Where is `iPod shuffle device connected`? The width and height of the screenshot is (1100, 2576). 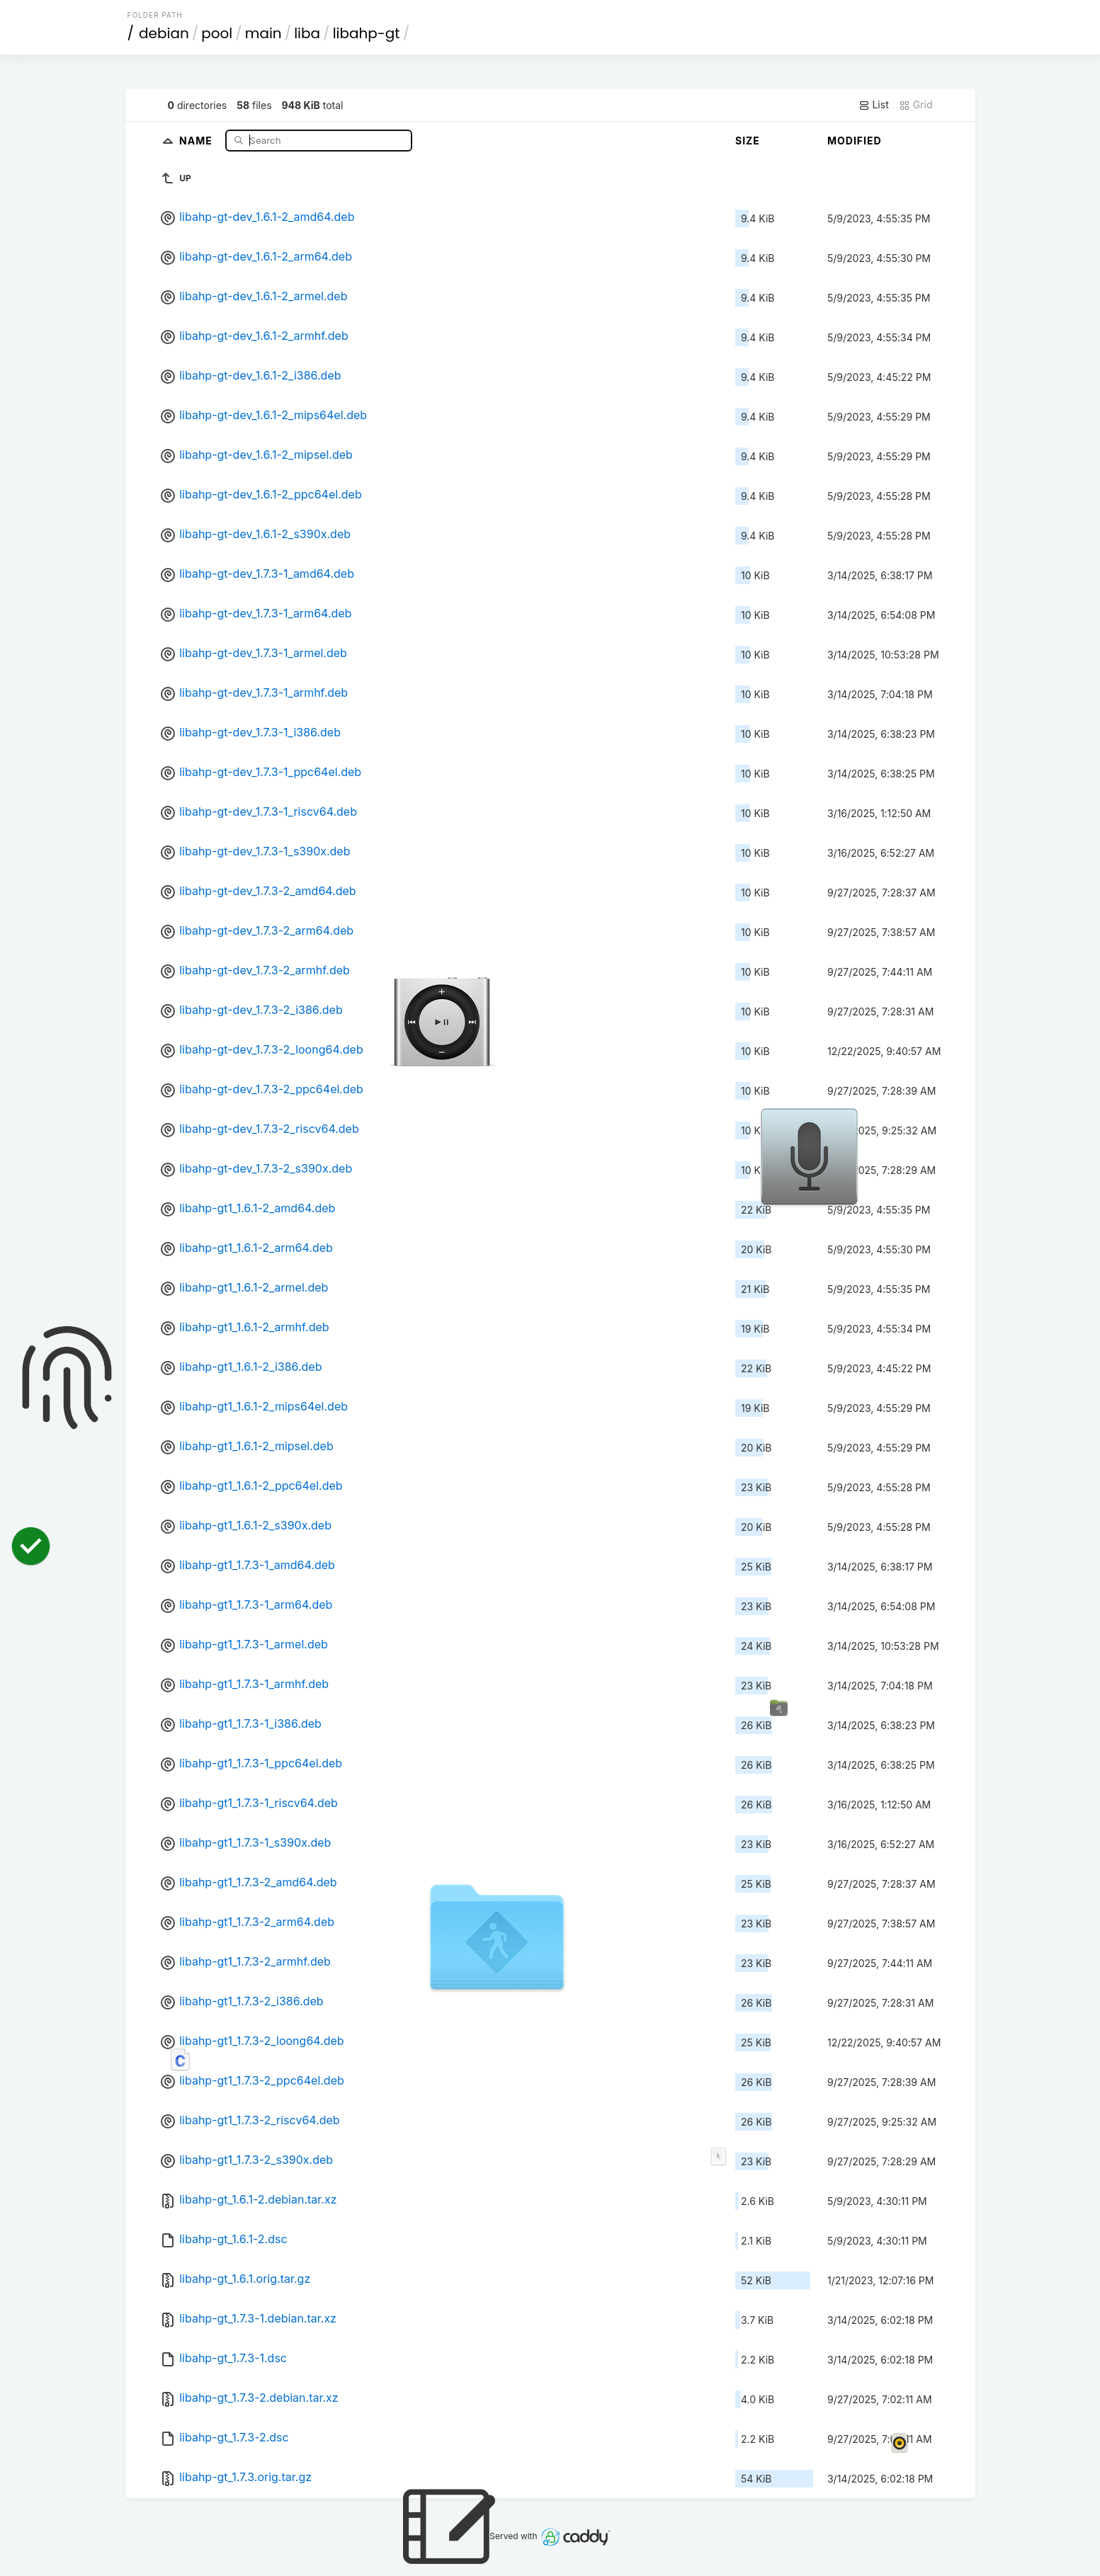
iPod shuffle device connected is located at coordinates (442, 1022).